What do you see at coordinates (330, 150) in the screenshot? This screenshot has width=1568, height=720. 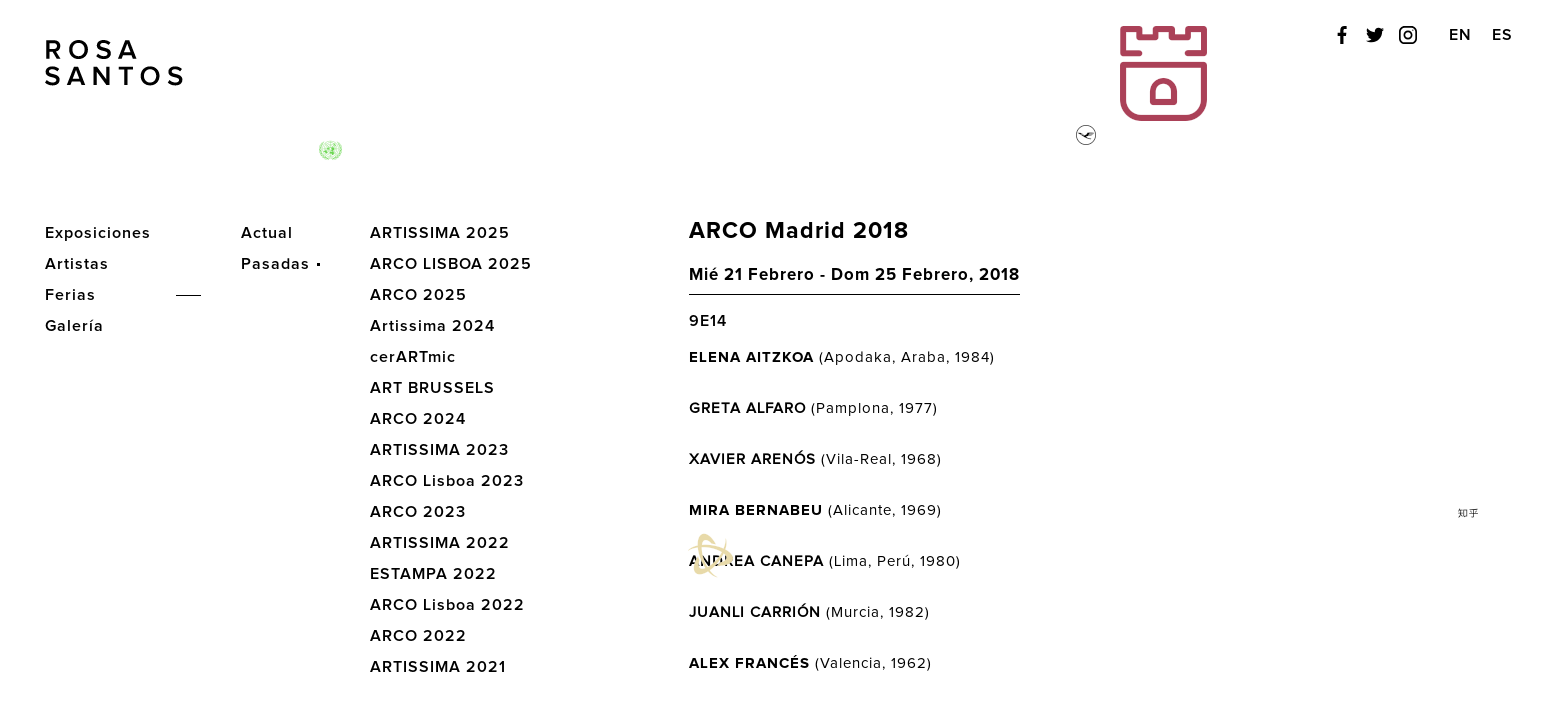 I see `united nations official logo` at bounding box center [330, 150].